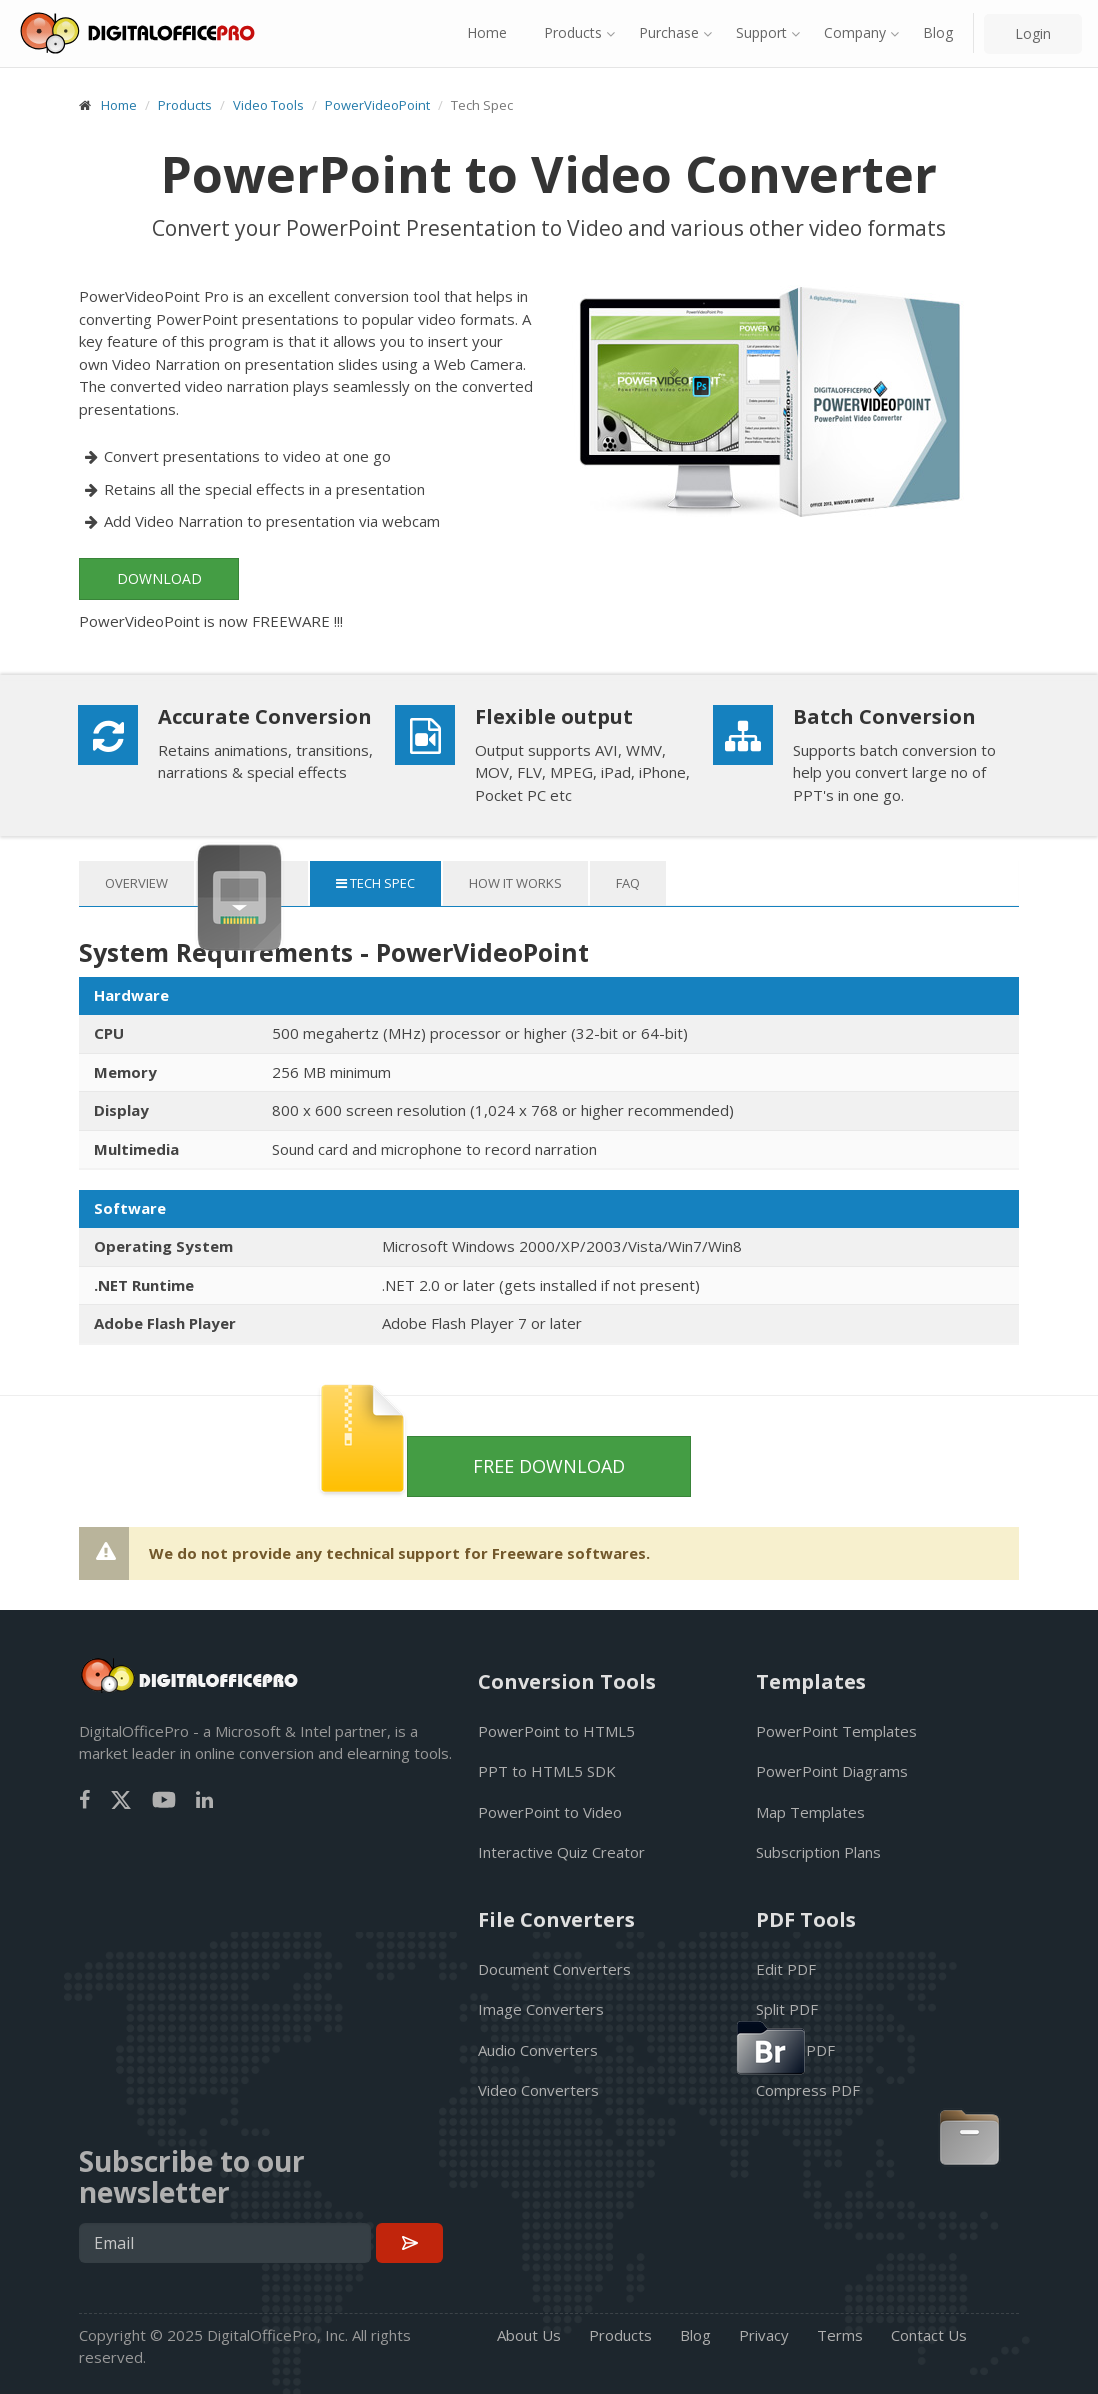  Describe the element at coordinates (969, 2137) in the screenshot. I see `open file manager application` at that location.